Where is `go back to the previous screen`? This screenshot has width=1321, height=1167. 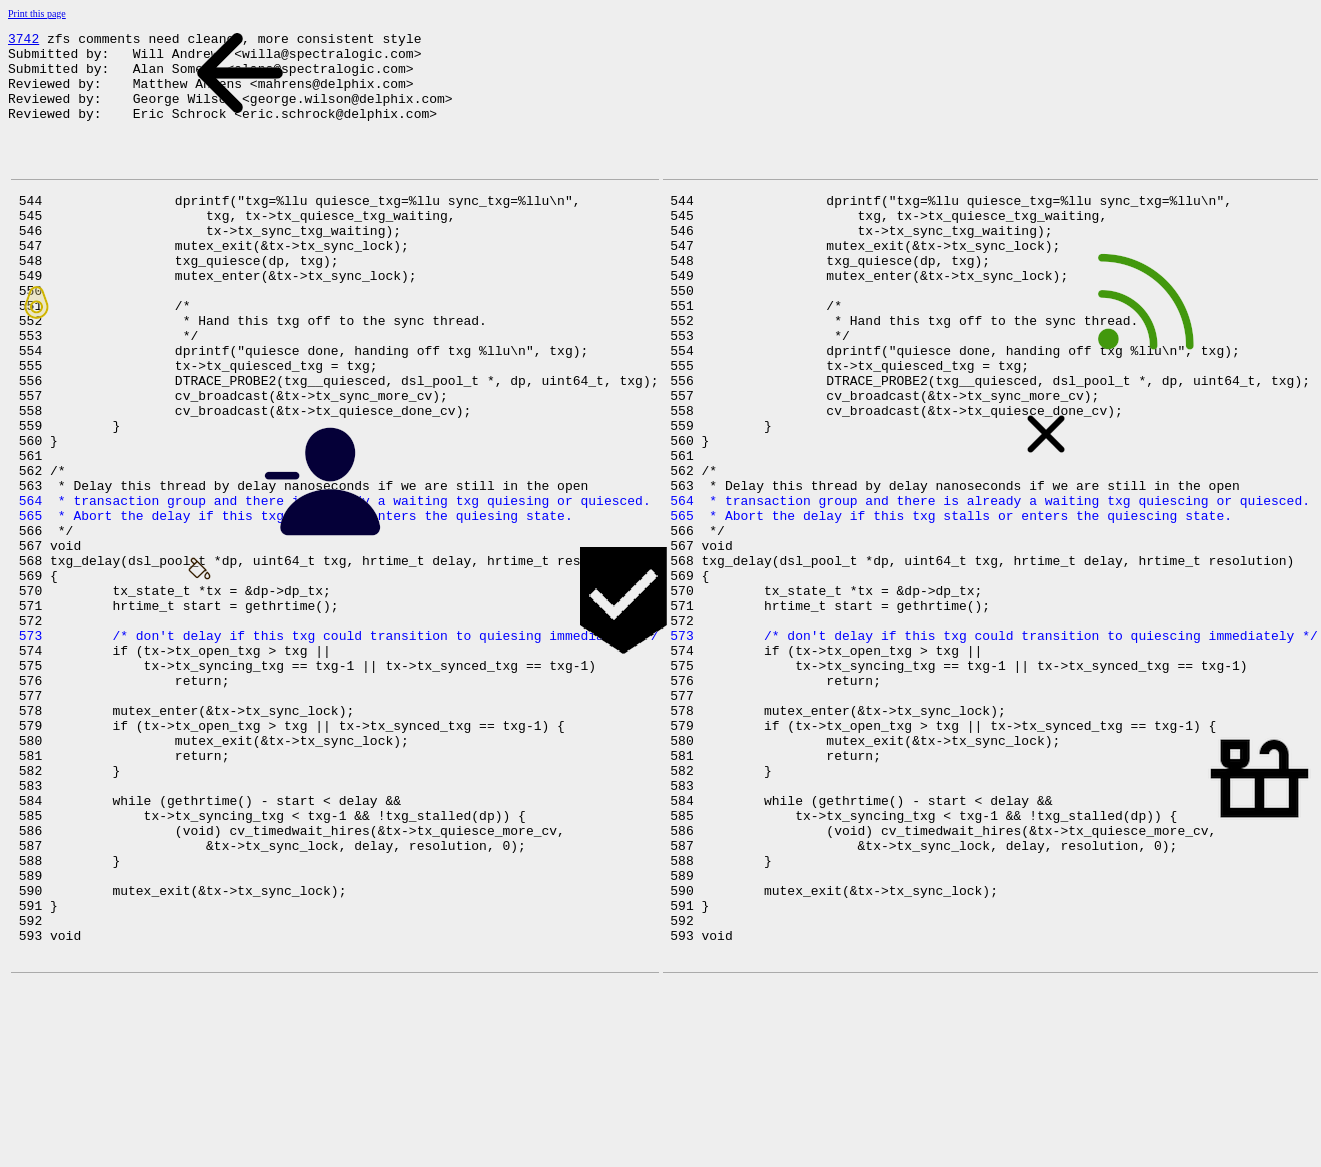 go back to the previous screen is located at coordinates (240, 73).